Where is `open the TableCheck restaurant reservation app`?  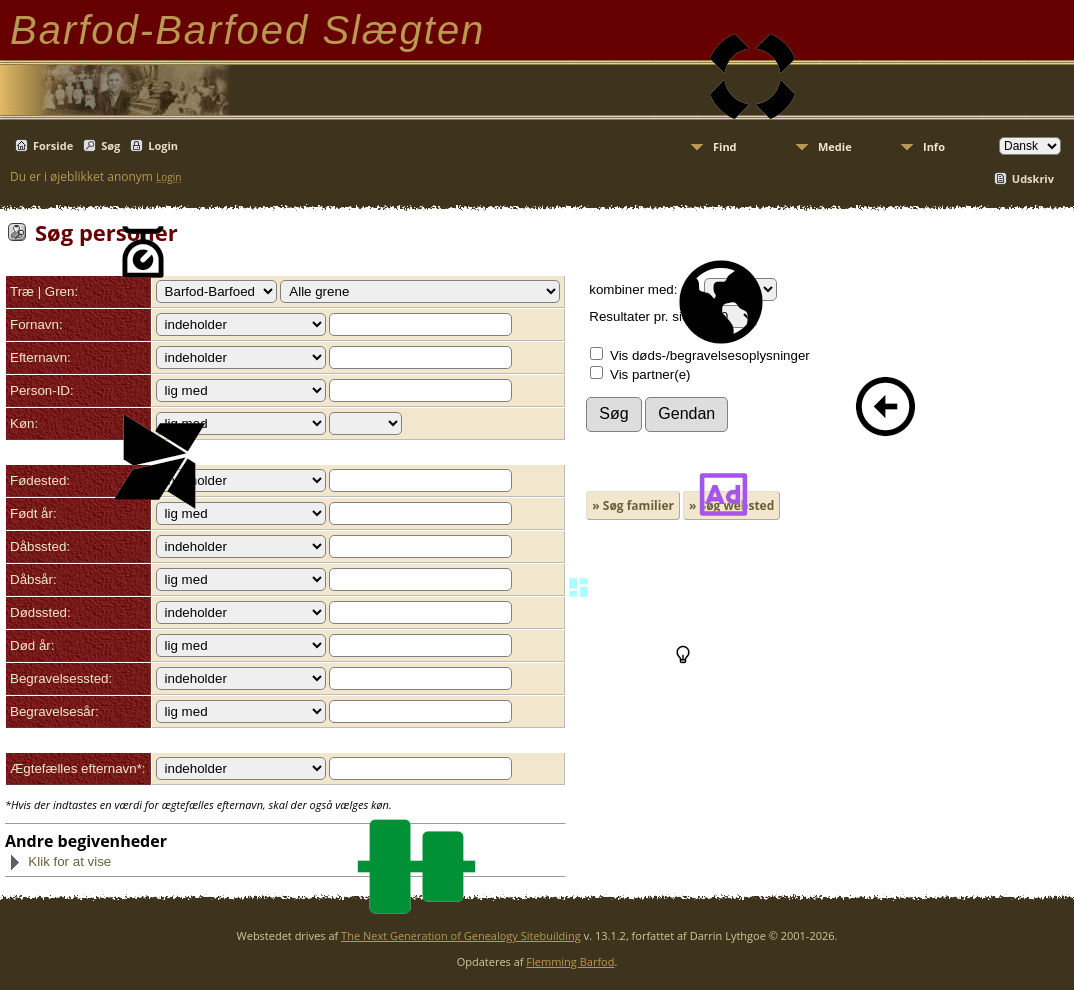
open the TableCheck restaurant reservation app is located at coordinates (752, 76).